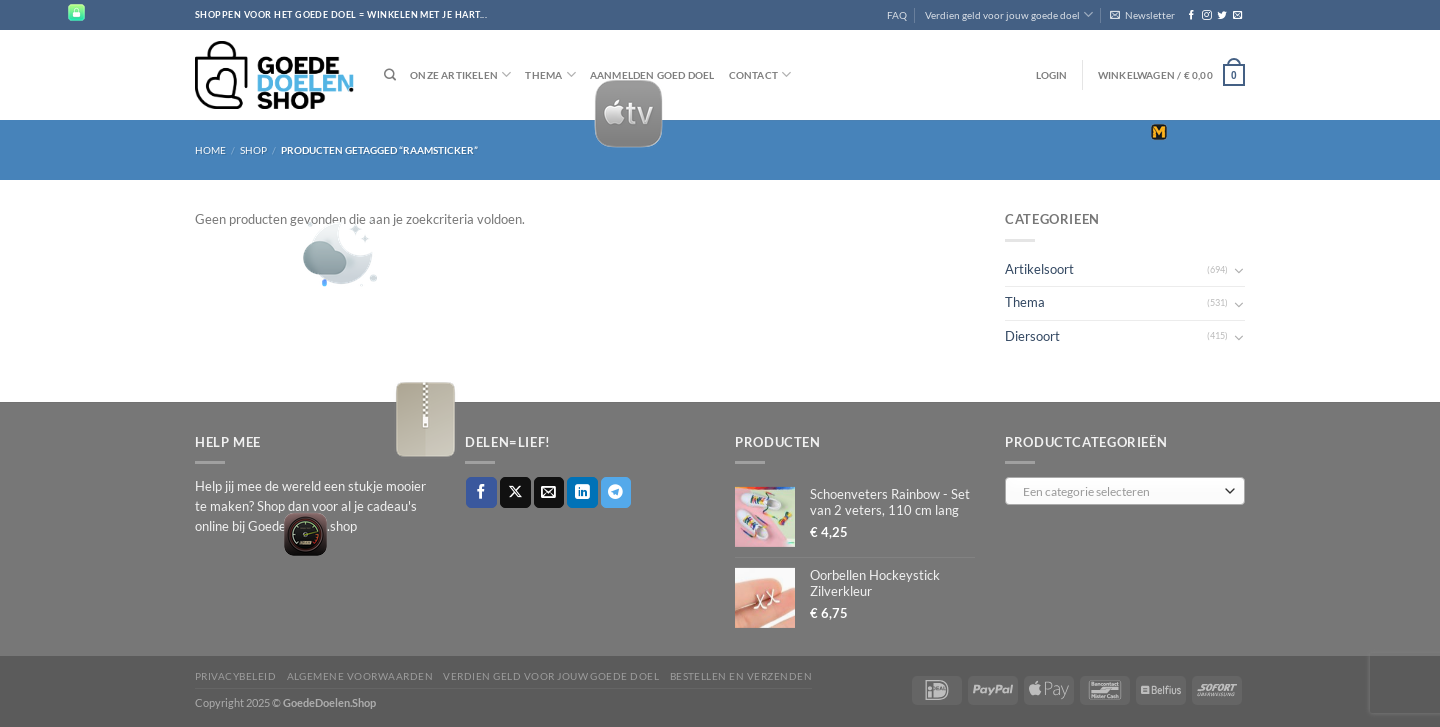 Image resolution: width=1440 pixels, height=727 pixels. What do you see at coordinates (1159, 132) in the screenshot?
I see `launch Metro: Last Light game` at bounding box center [1159, 132].